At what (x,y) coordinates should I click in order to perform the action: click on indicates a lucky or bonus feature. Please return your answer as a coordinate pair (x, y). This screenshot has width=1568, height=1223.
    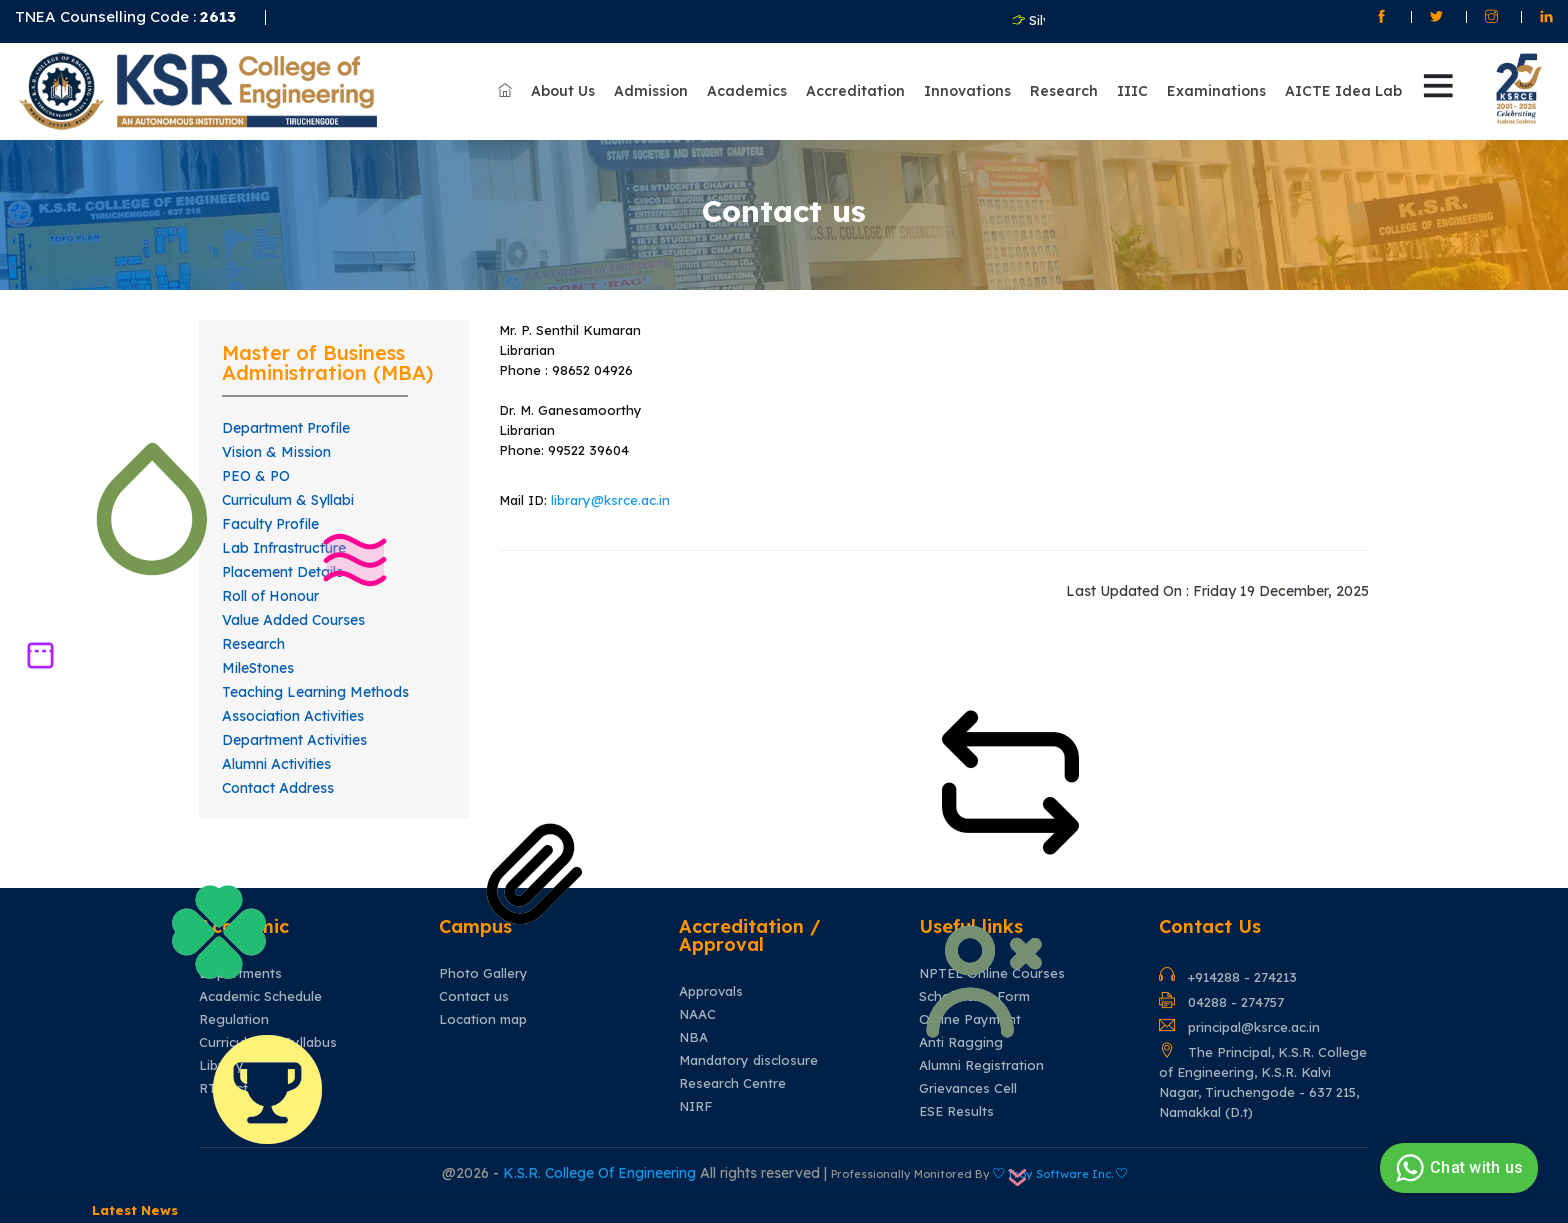
    Looking at the image, I should click on (219, 932).